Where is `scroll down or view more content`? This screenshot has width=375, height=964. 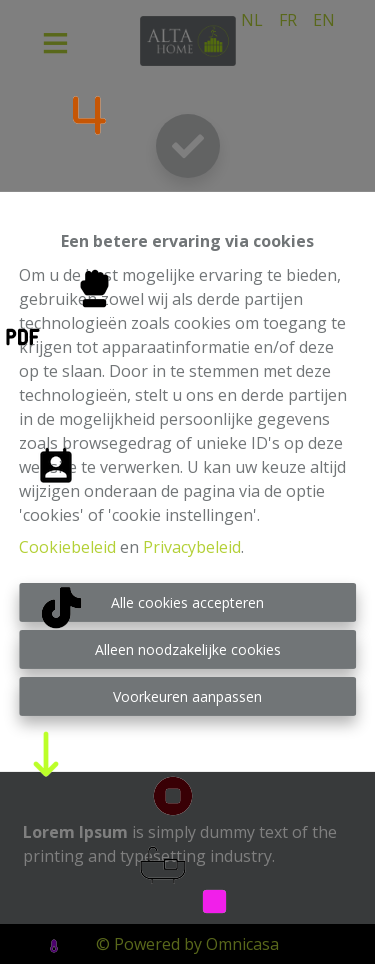
scroll down or view more content is located at coordinates (46, 754).